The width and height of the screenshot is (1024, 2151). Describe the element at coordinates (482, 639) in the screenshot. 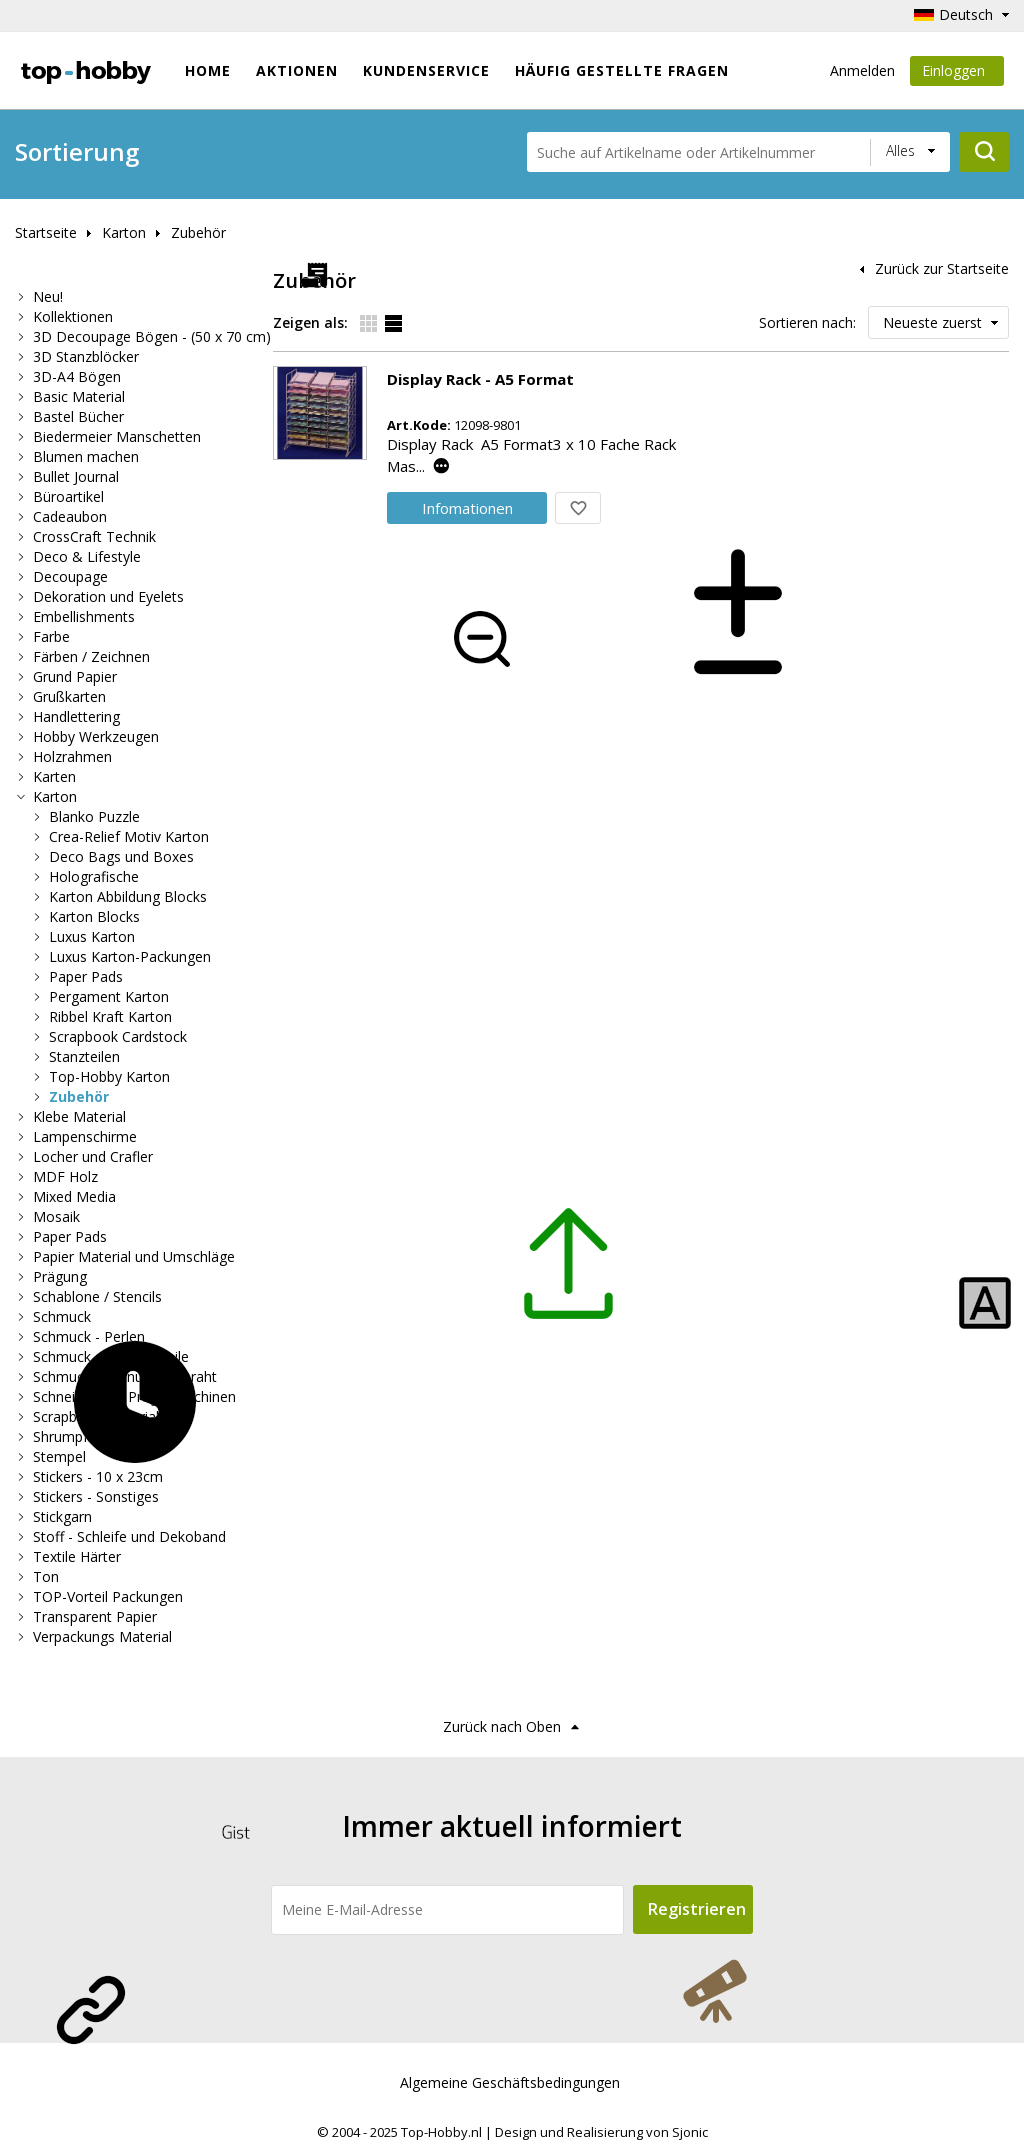

I see `zoom out to decrease magnification` at that location.